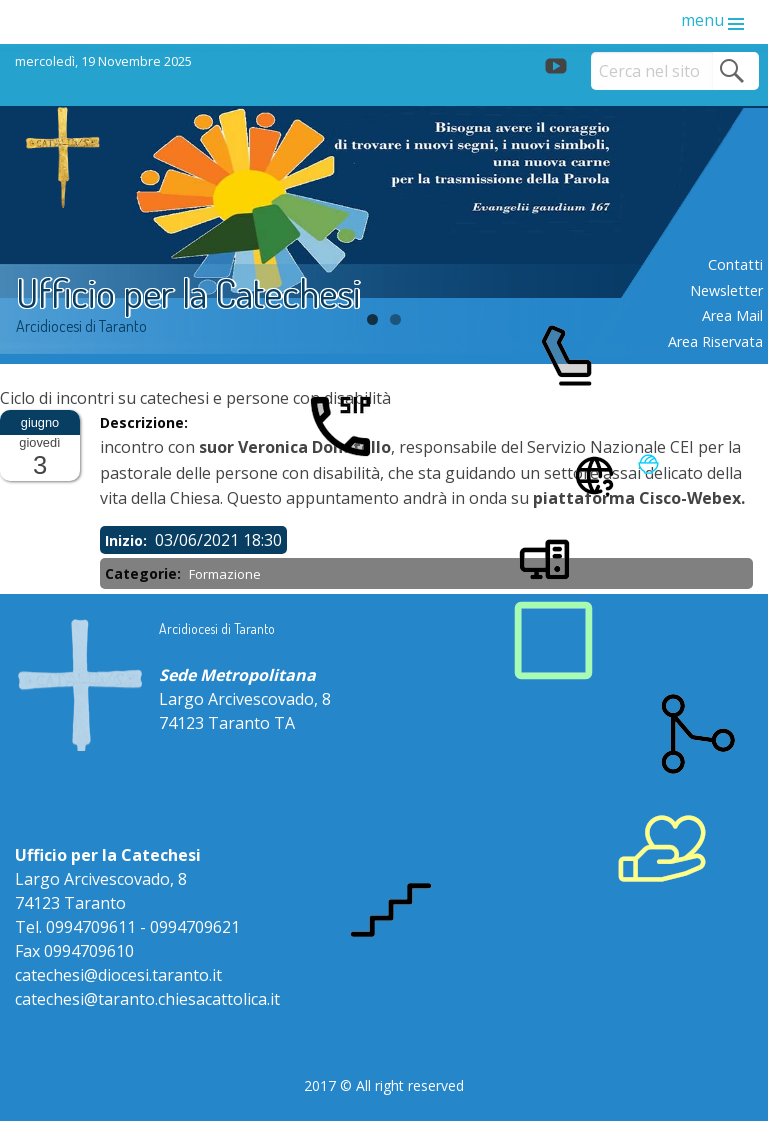 The width and height of the screenshot is (768, 1121). What do you see at coordinates (565, 355) in the screenshot?
I see `select or reserve a seat` at bounding box center [565, 355].